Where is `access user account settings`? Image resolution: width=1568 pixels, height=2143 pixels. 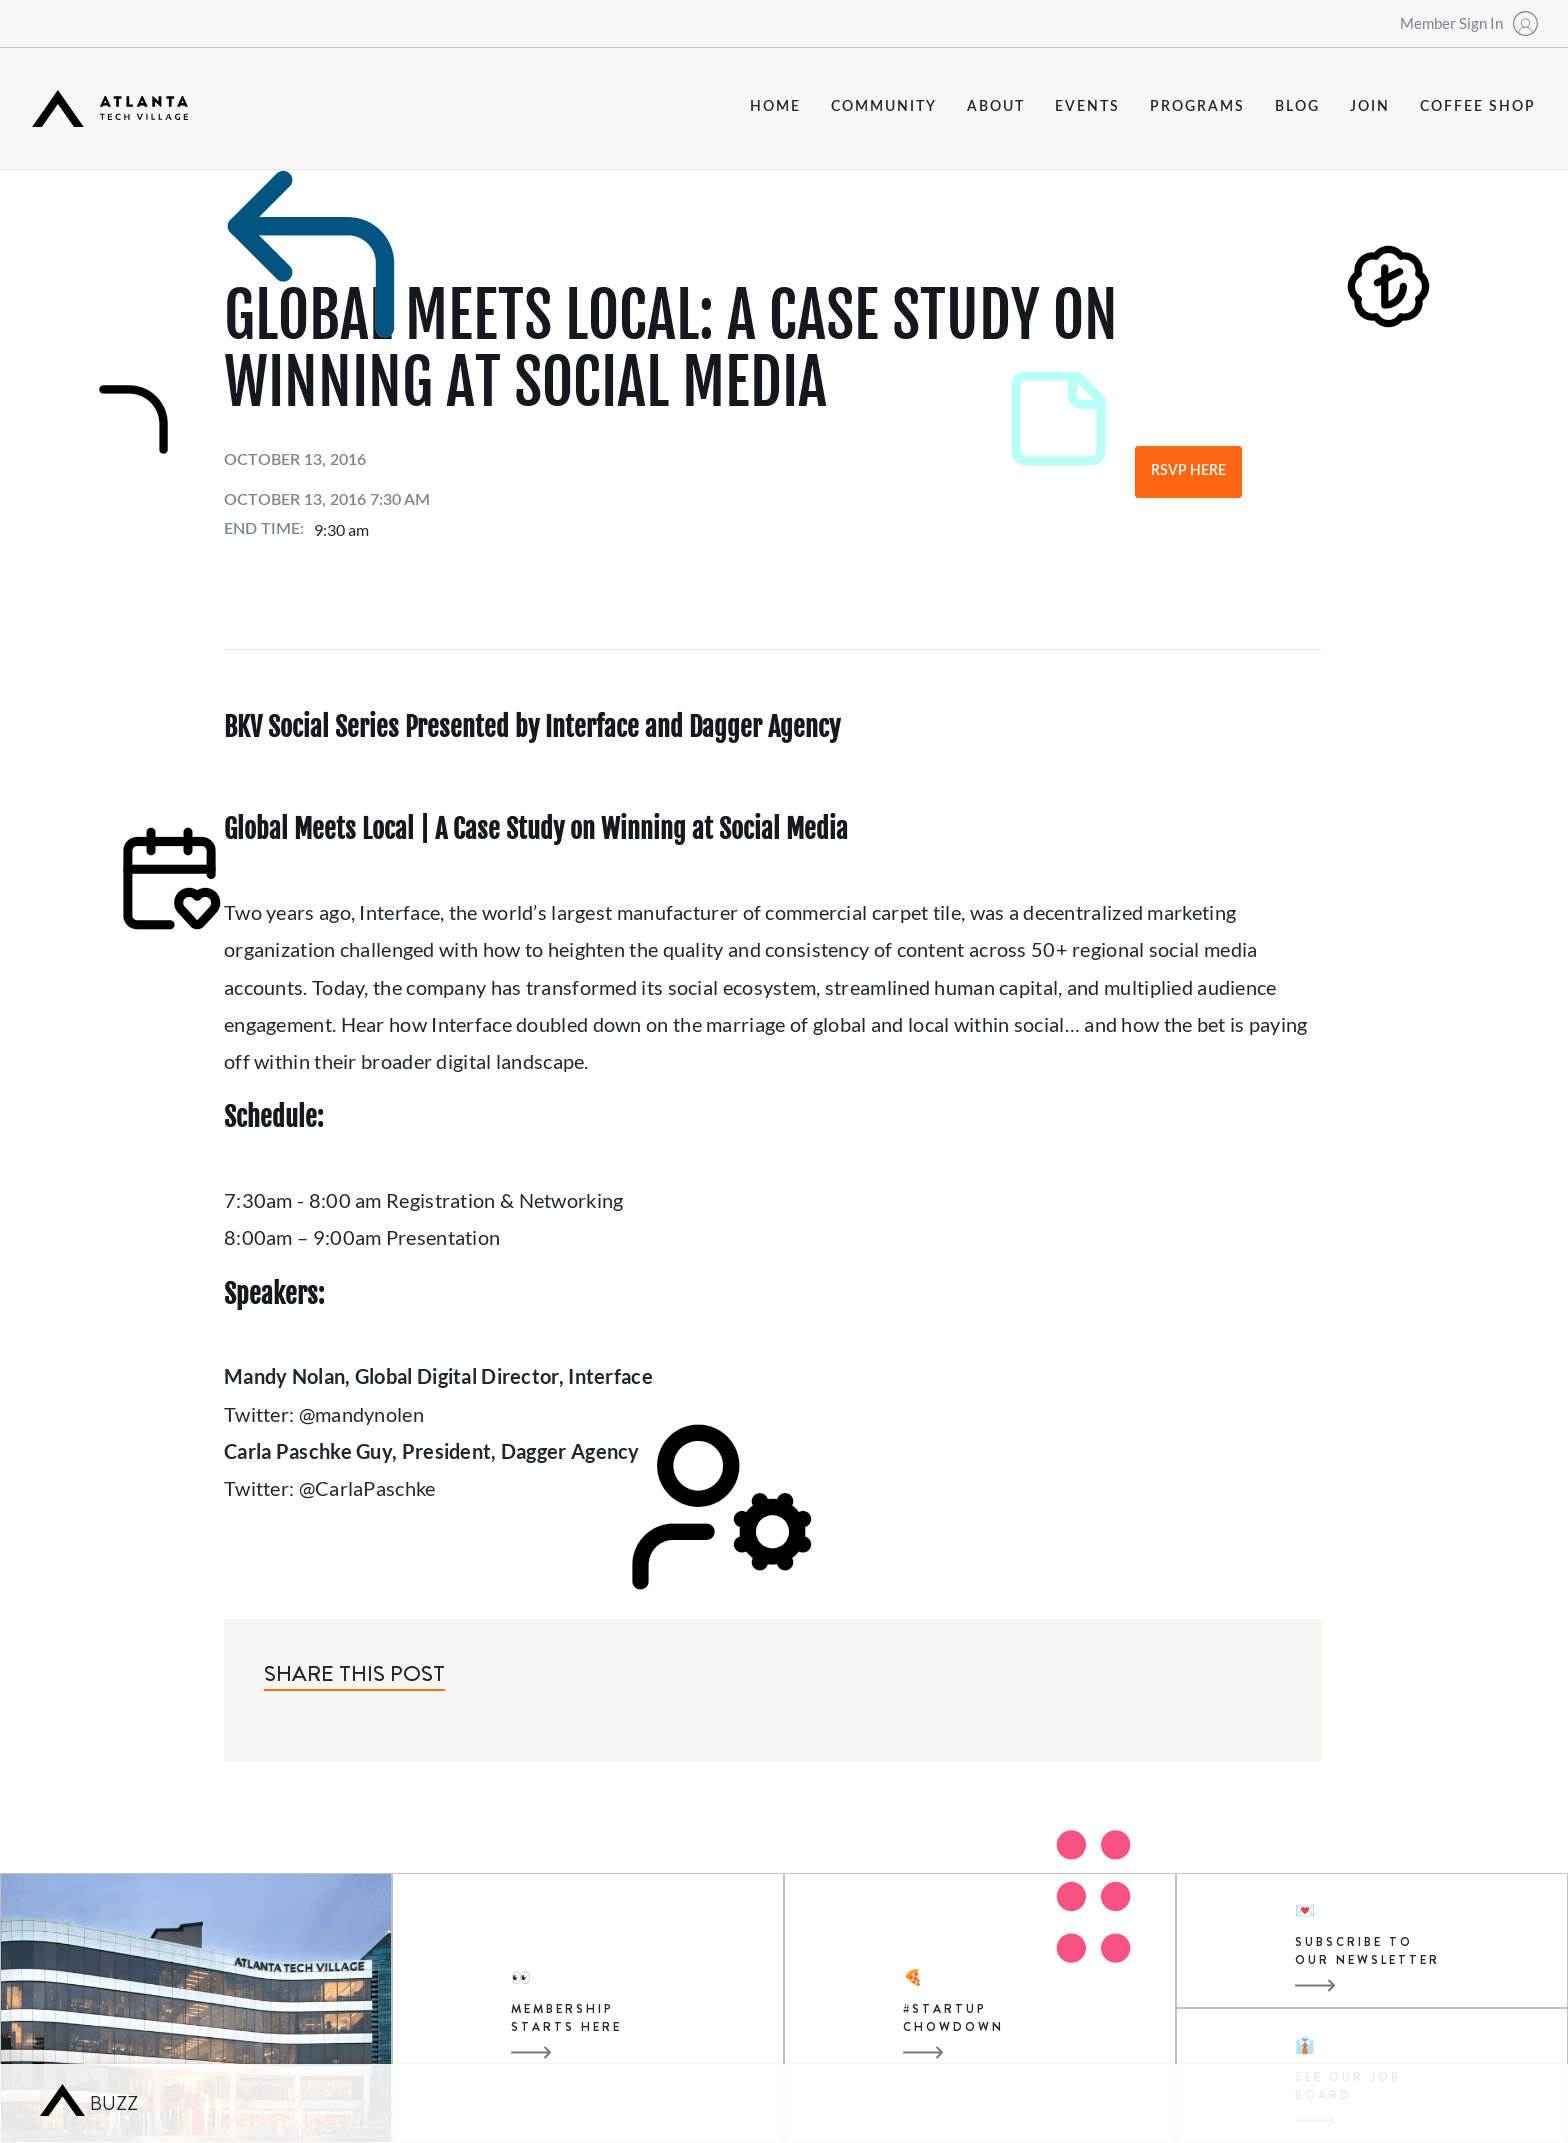
access user account settings is located at coordinates (723, 1507).